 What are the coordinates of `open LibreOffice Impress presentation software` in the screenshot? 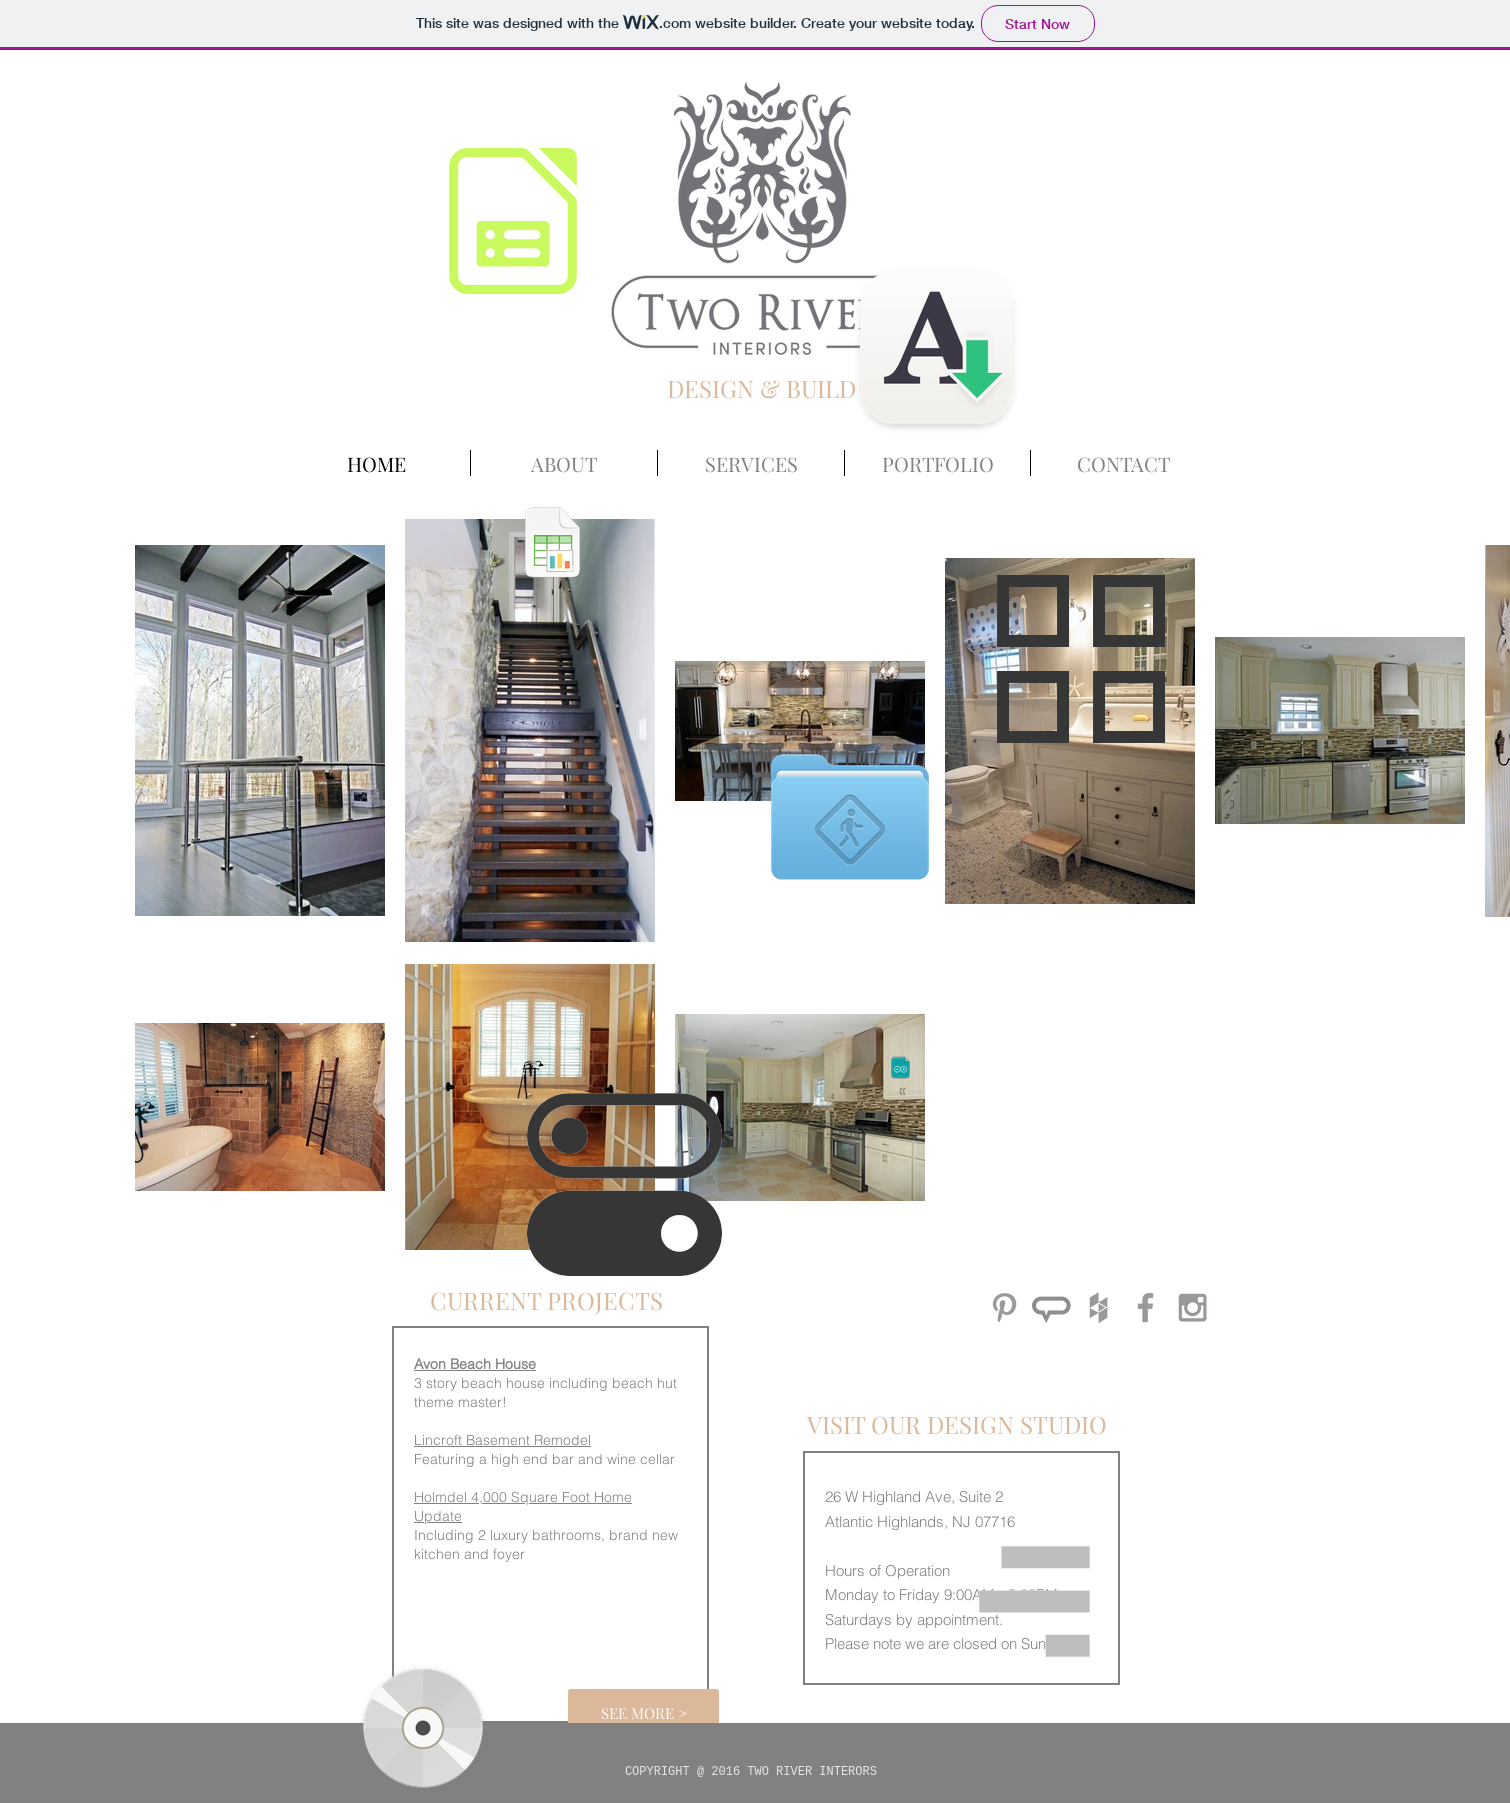 It's located at (513, 221).